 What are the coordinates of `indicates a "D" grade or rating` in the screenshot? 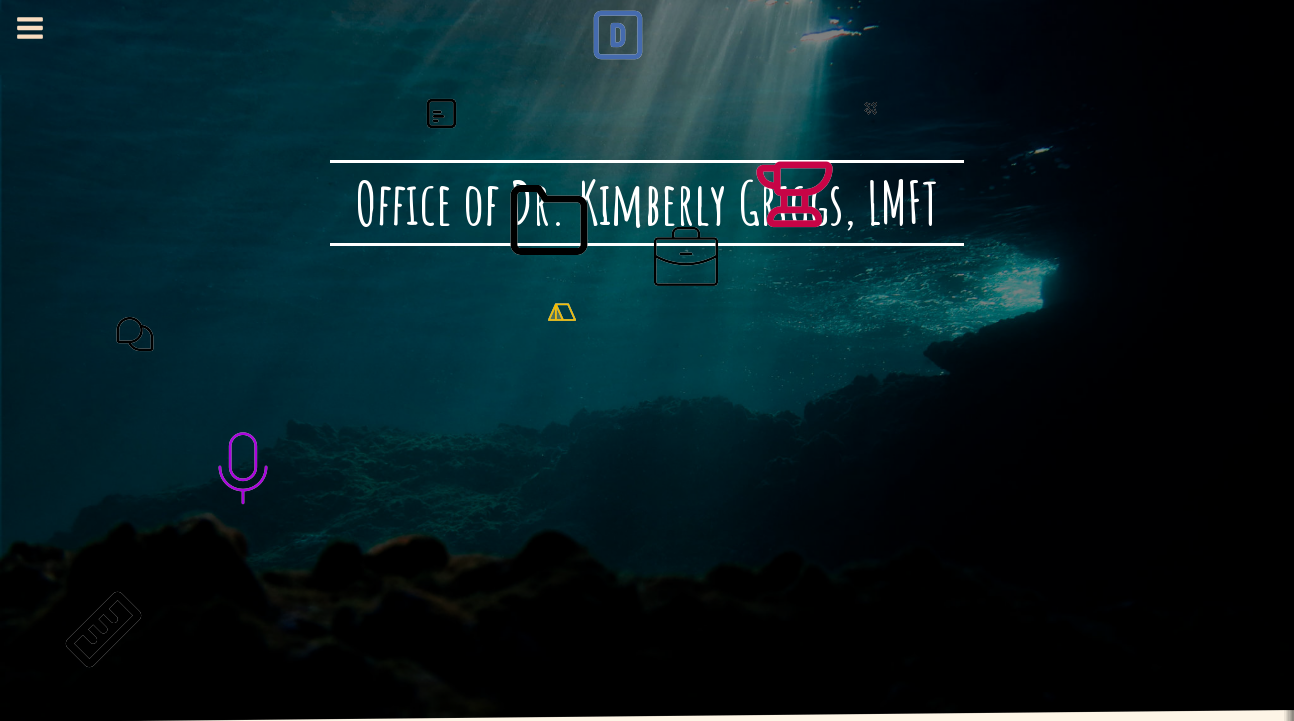 It's located at (618, 35).